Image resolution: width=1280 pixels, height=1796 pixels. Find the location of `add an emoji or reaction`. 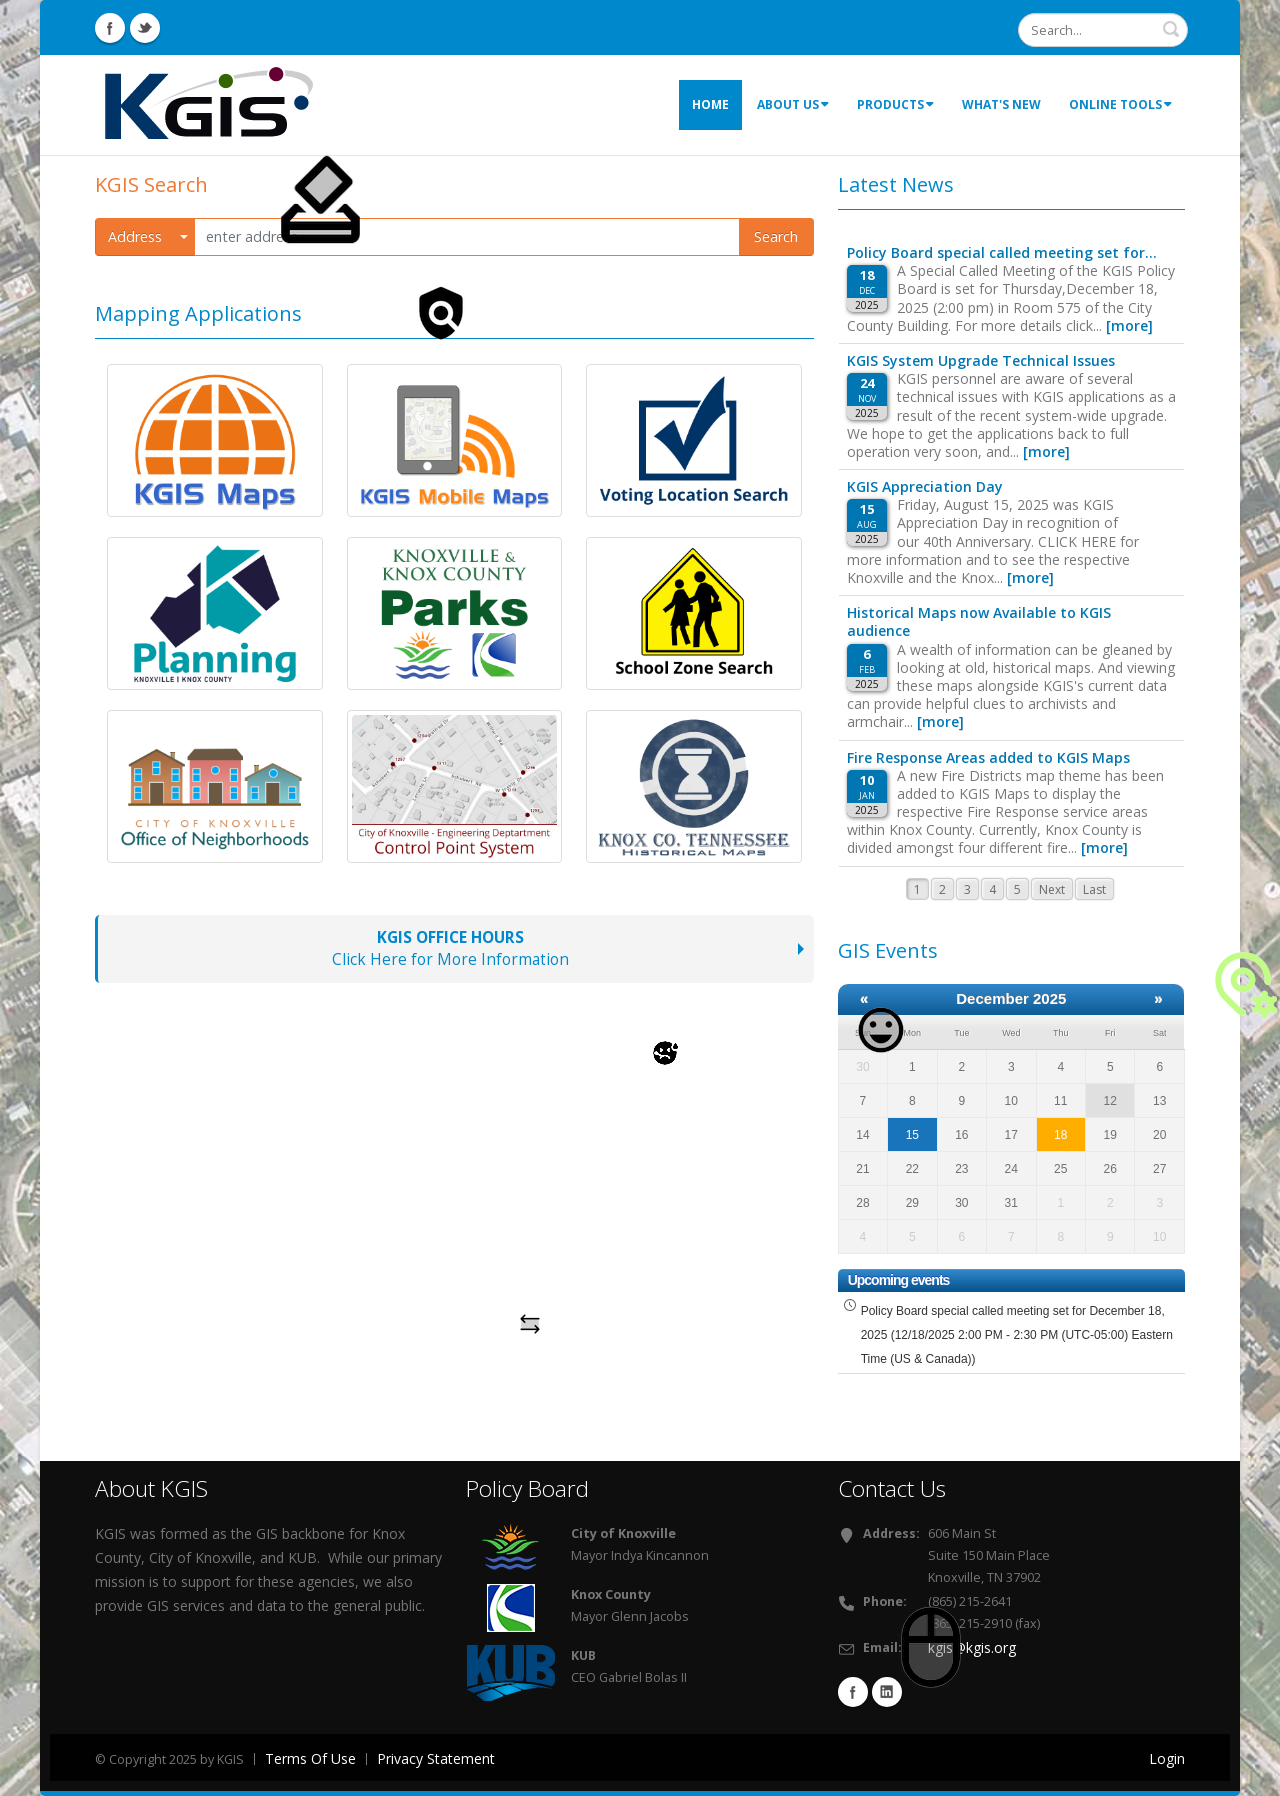

add an emoji or reaction is located at coordinates (881, 1030).